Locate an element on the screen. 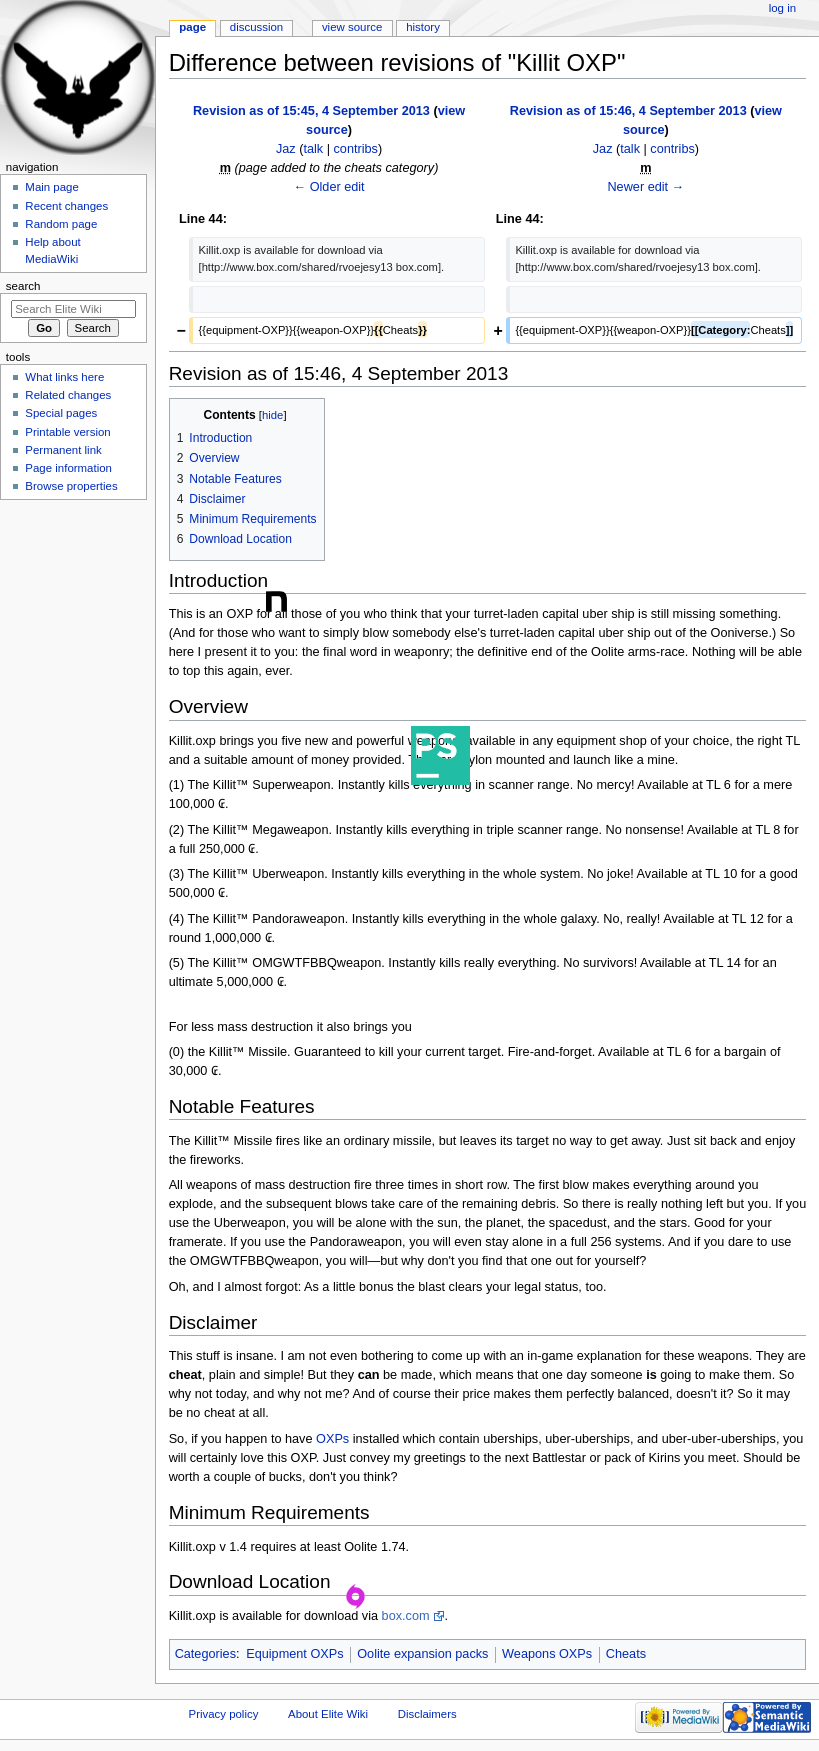 Image resolution: width=819 pixels, height=1751 pixels. open phpstorm ide is located at coordinates (440, 755).